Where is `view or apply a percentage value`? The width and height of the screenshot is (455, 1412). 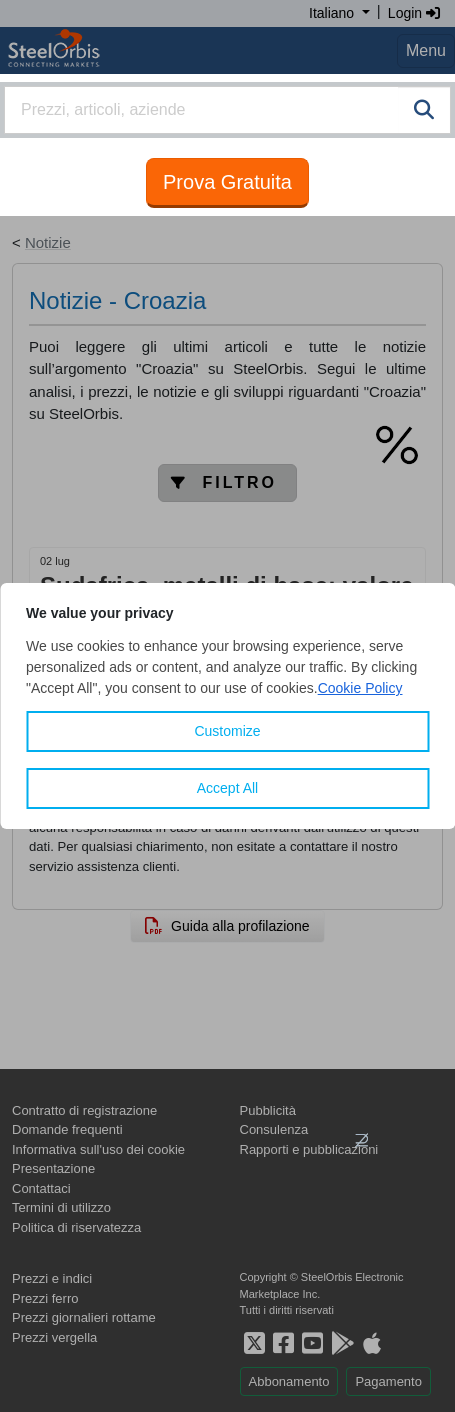
view or apply a percentage value is located at coordinates (397, 445).